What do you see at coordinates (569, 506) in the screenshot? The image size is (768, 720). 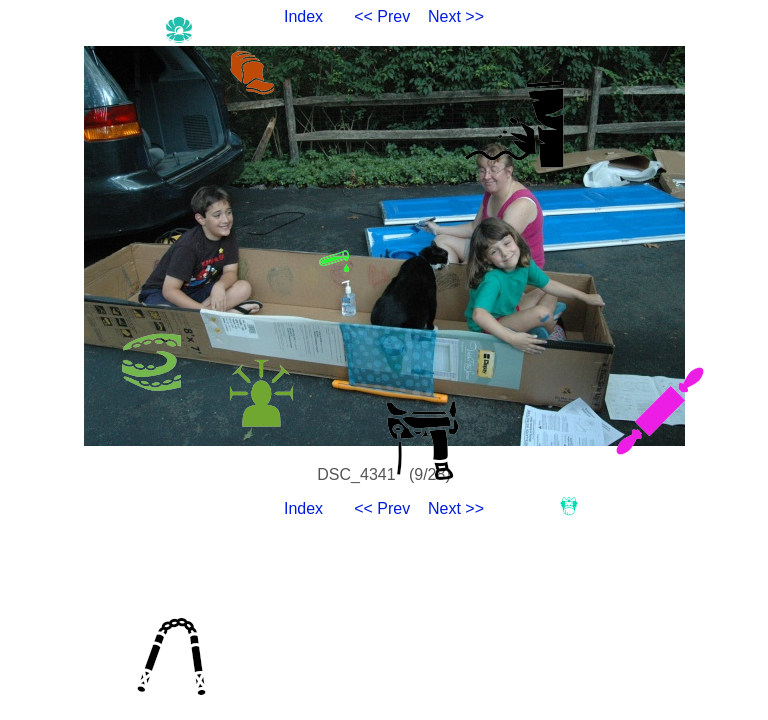 I see `select the old king character or unit` at bounding box center [569, 506].